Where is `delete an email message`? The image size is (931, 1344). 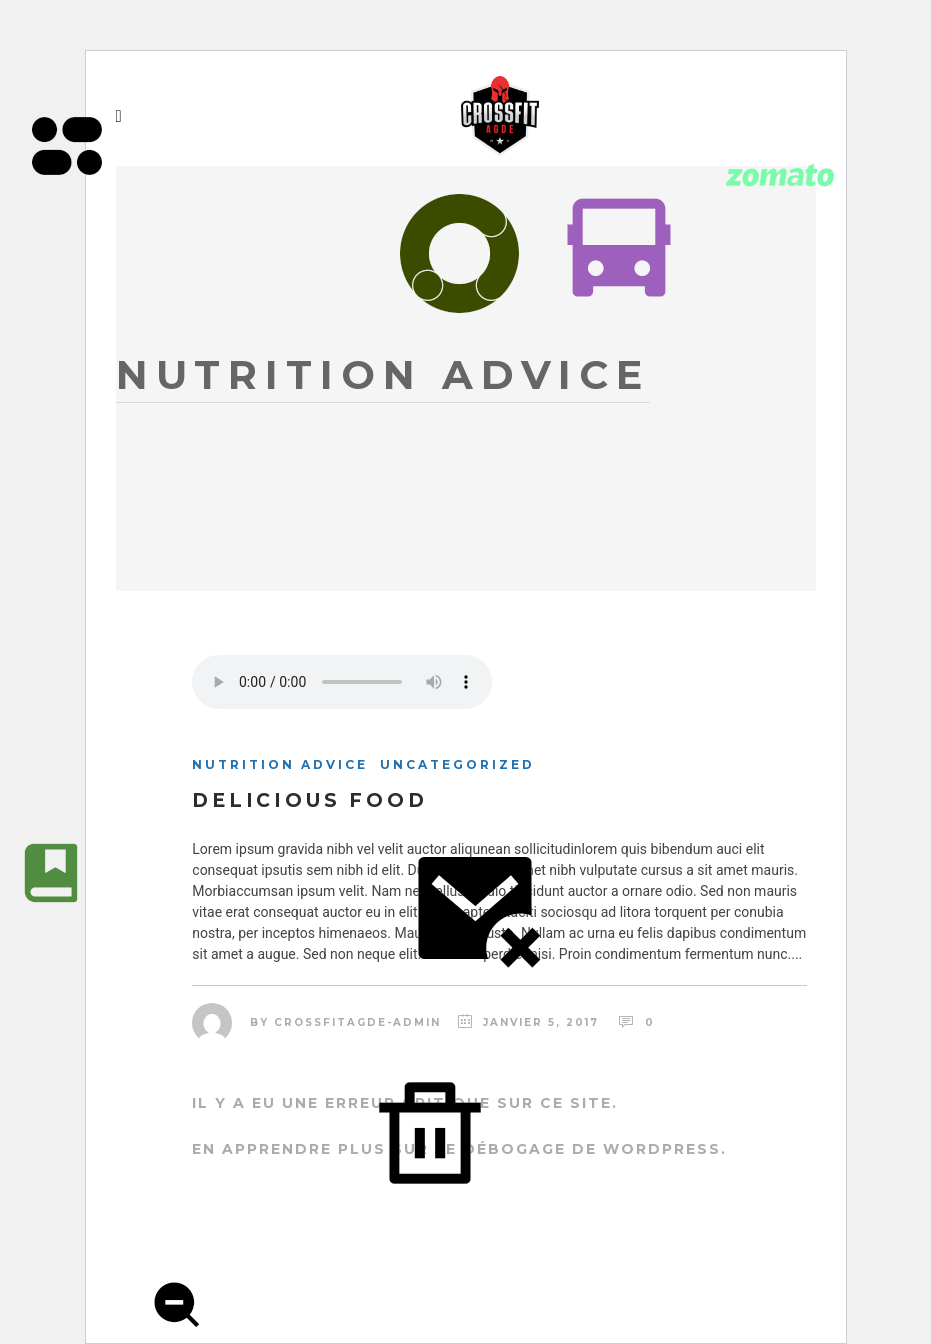 delete an email message is located at coordinates (475, 908).